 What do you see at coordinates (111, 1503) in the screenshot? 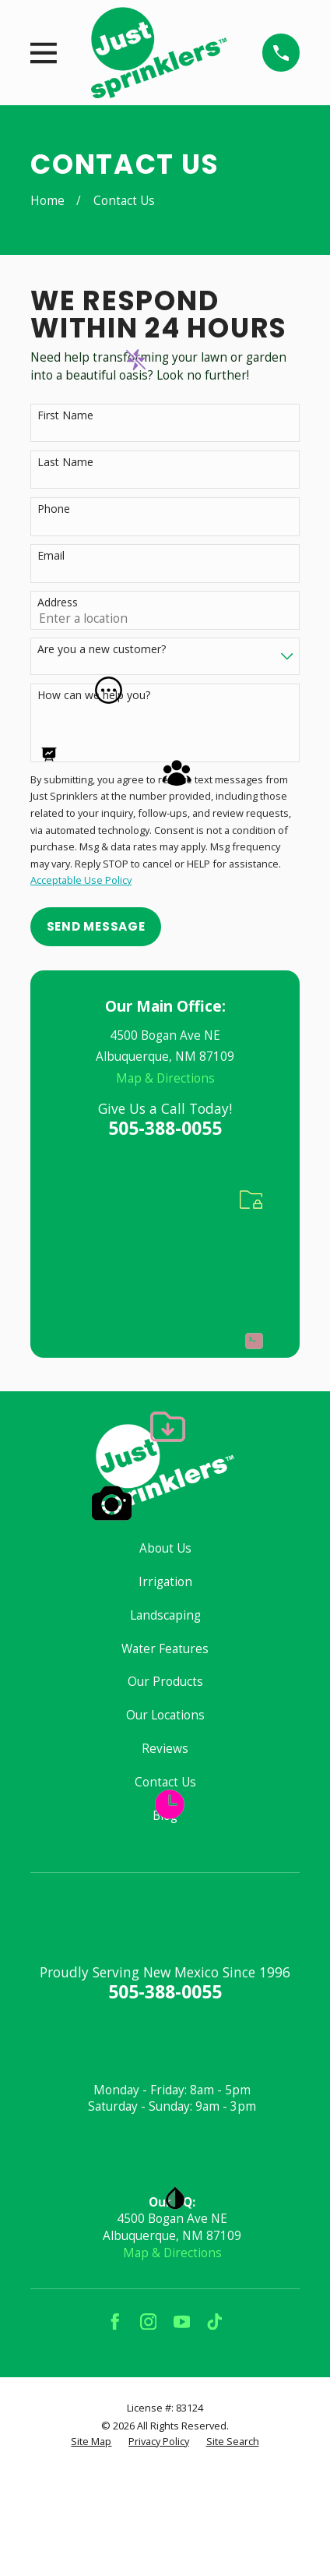
I see `take a photo` at bounding box center [111, 1503].